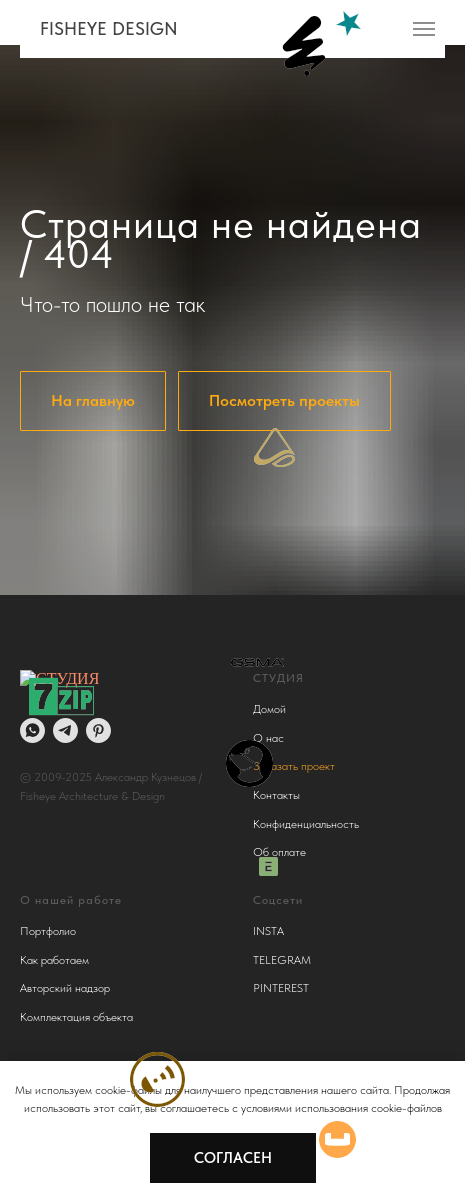 The image size is (465, 1203). Describe the element at coordinates (257, 662) in the screenshot. I see `GSMA organization logo` at that location.